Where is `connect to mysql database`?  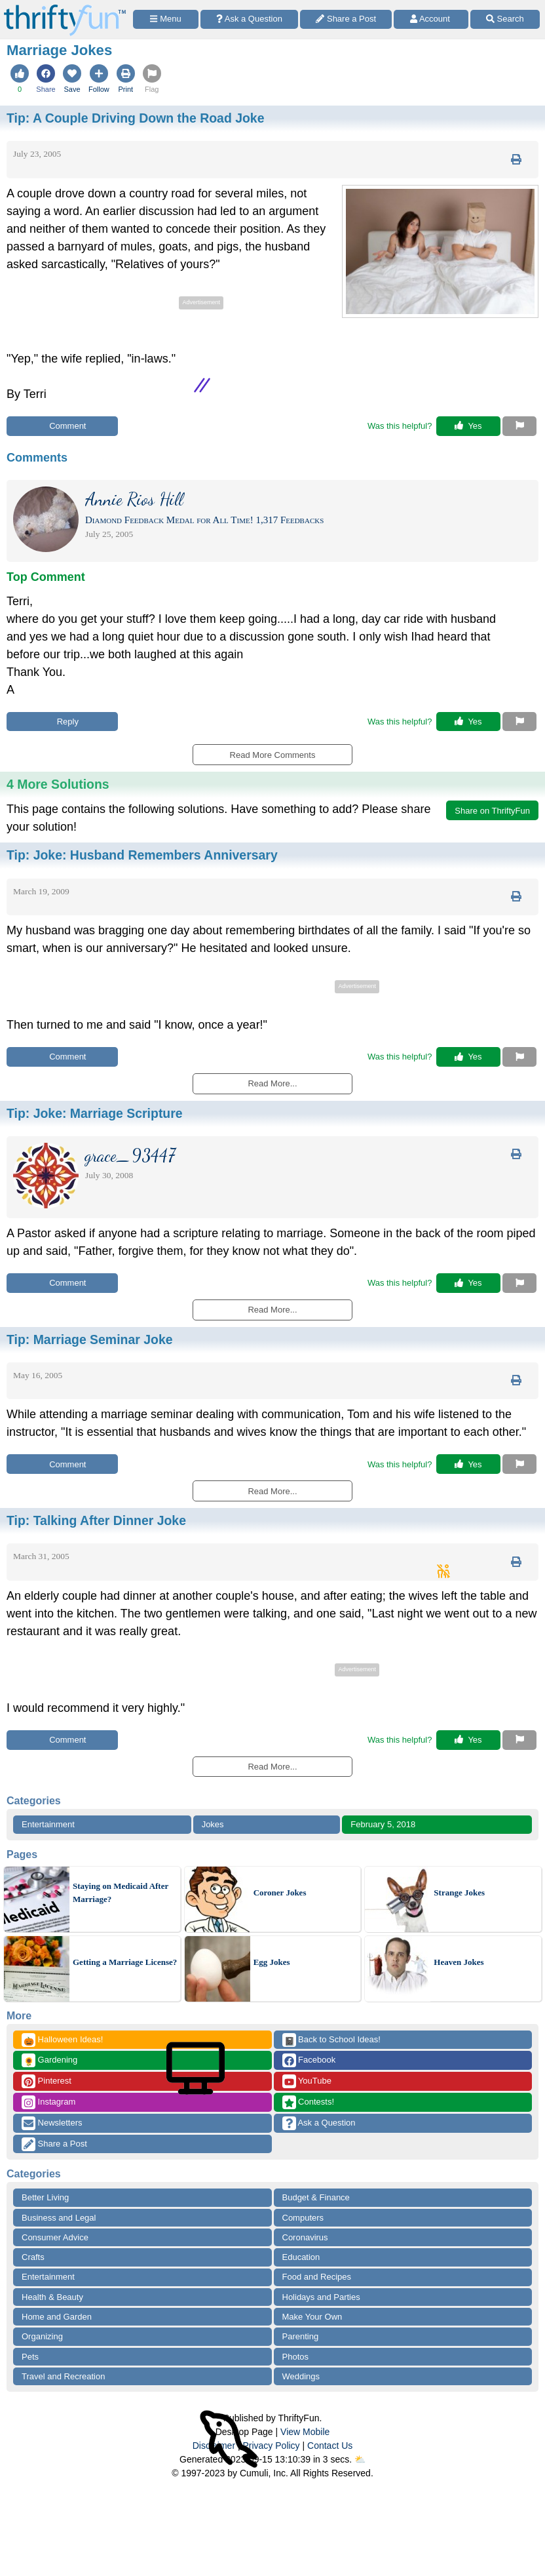 connect to mysql database is located at coordinates (227, 2438).